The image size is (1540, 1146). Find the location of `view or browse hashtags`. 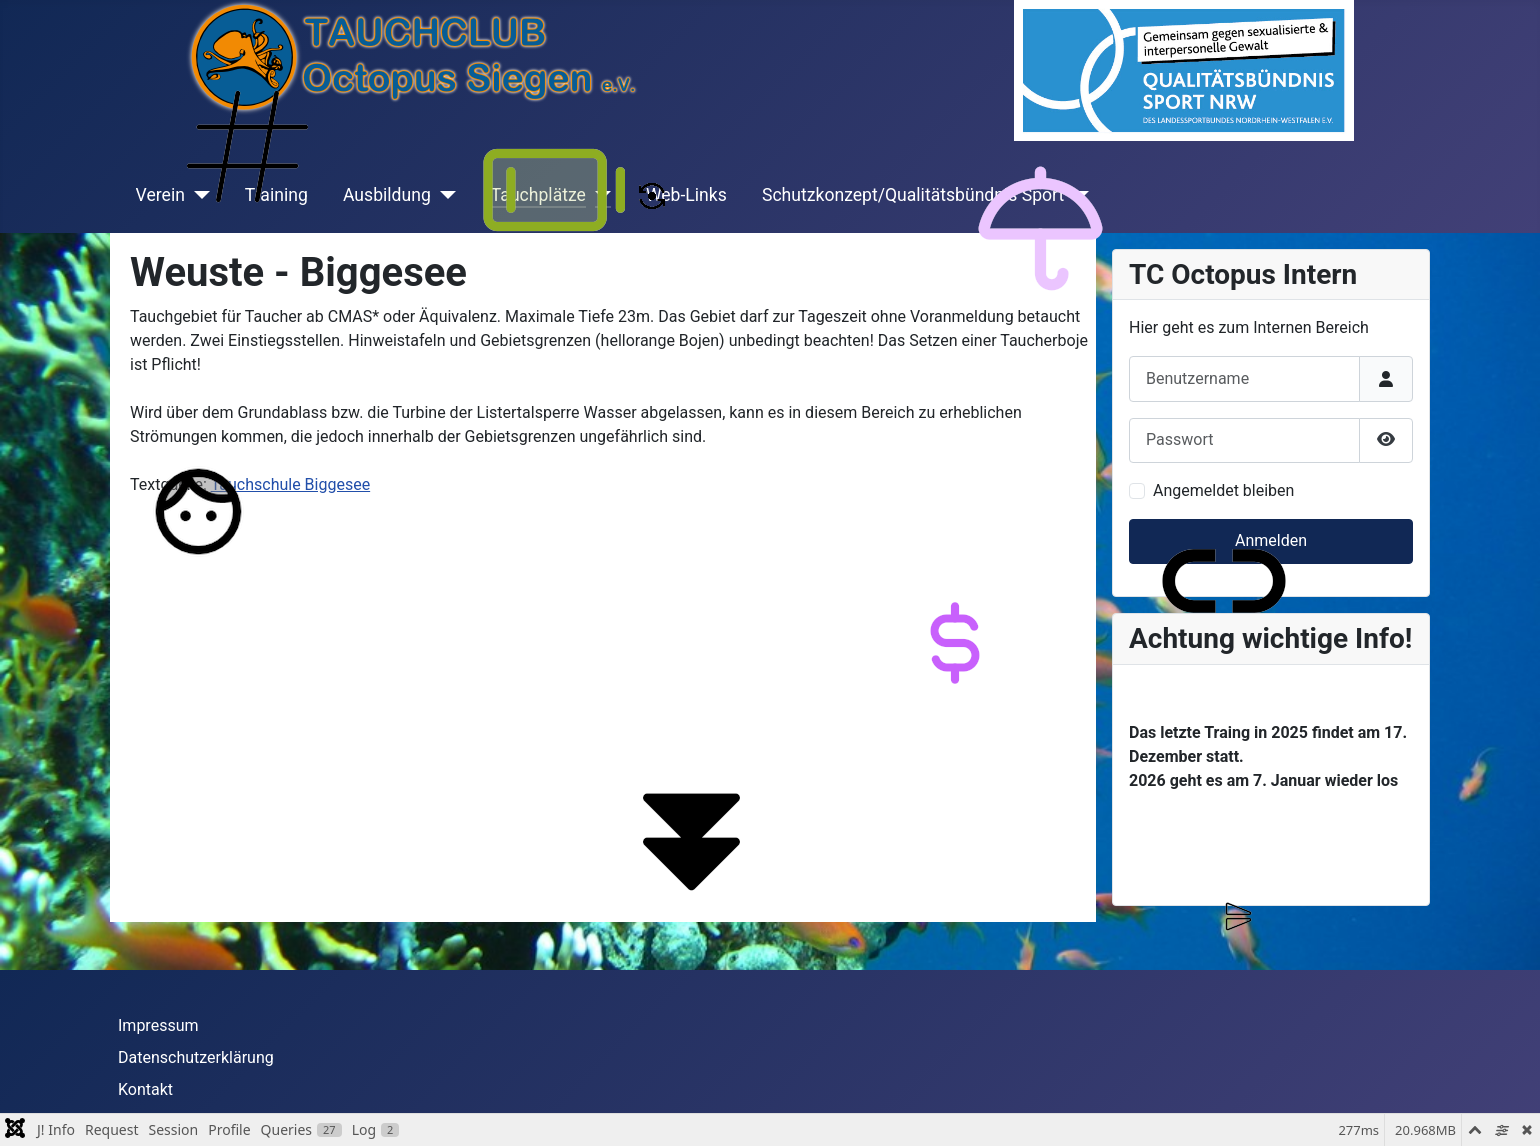

view or browse hashtags is located at coordinates (247, 146).